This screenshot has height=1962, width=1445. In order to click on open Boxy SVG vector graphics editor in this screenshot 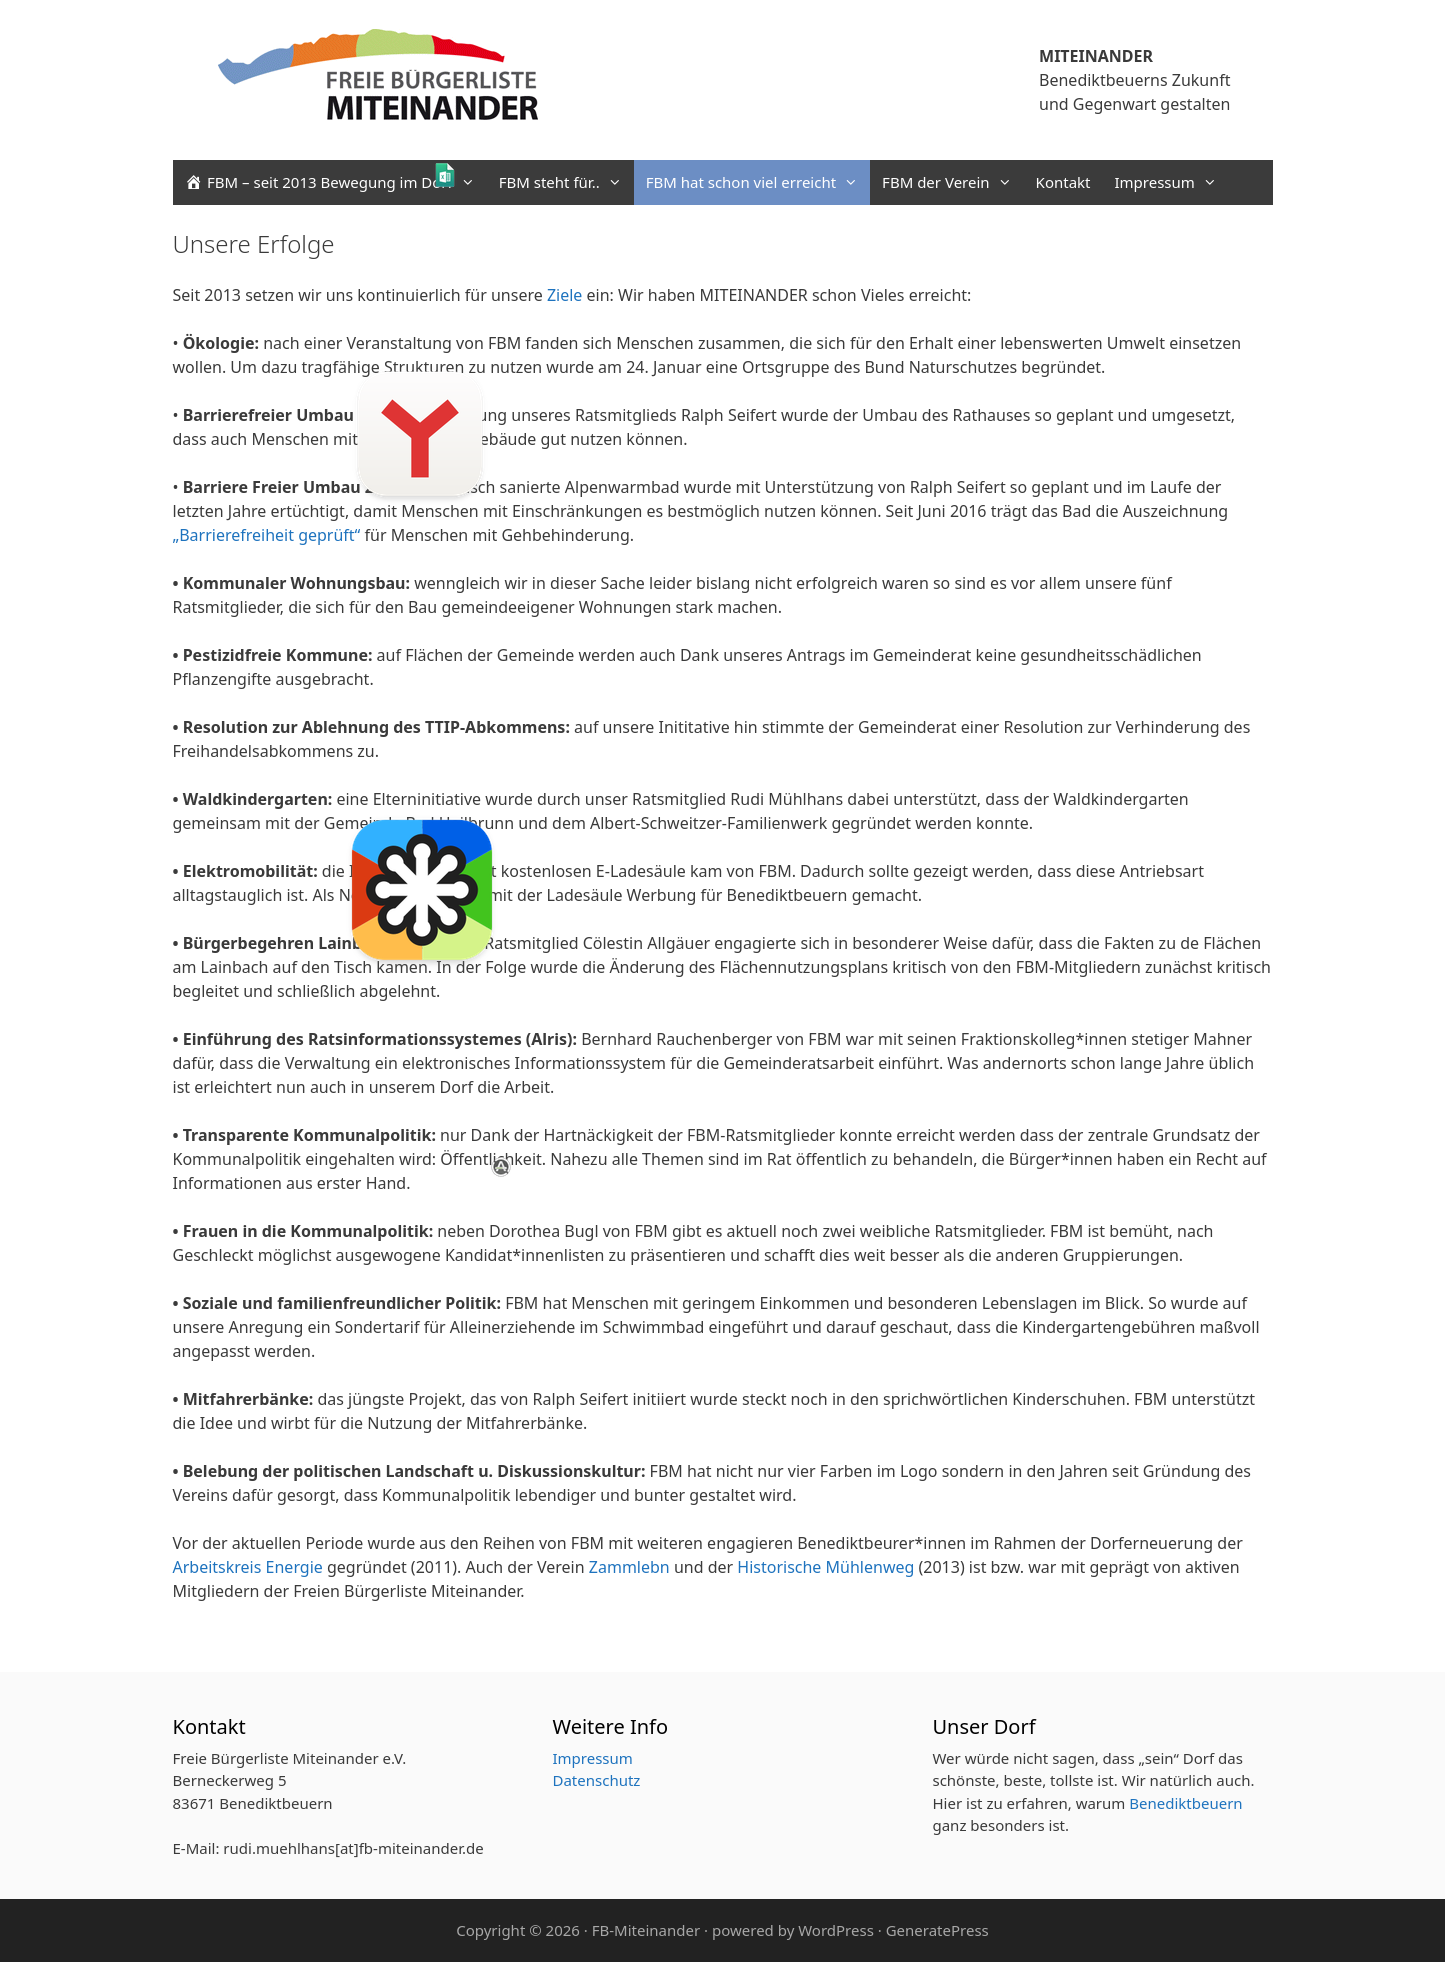, I will do `click(422, 890)`.